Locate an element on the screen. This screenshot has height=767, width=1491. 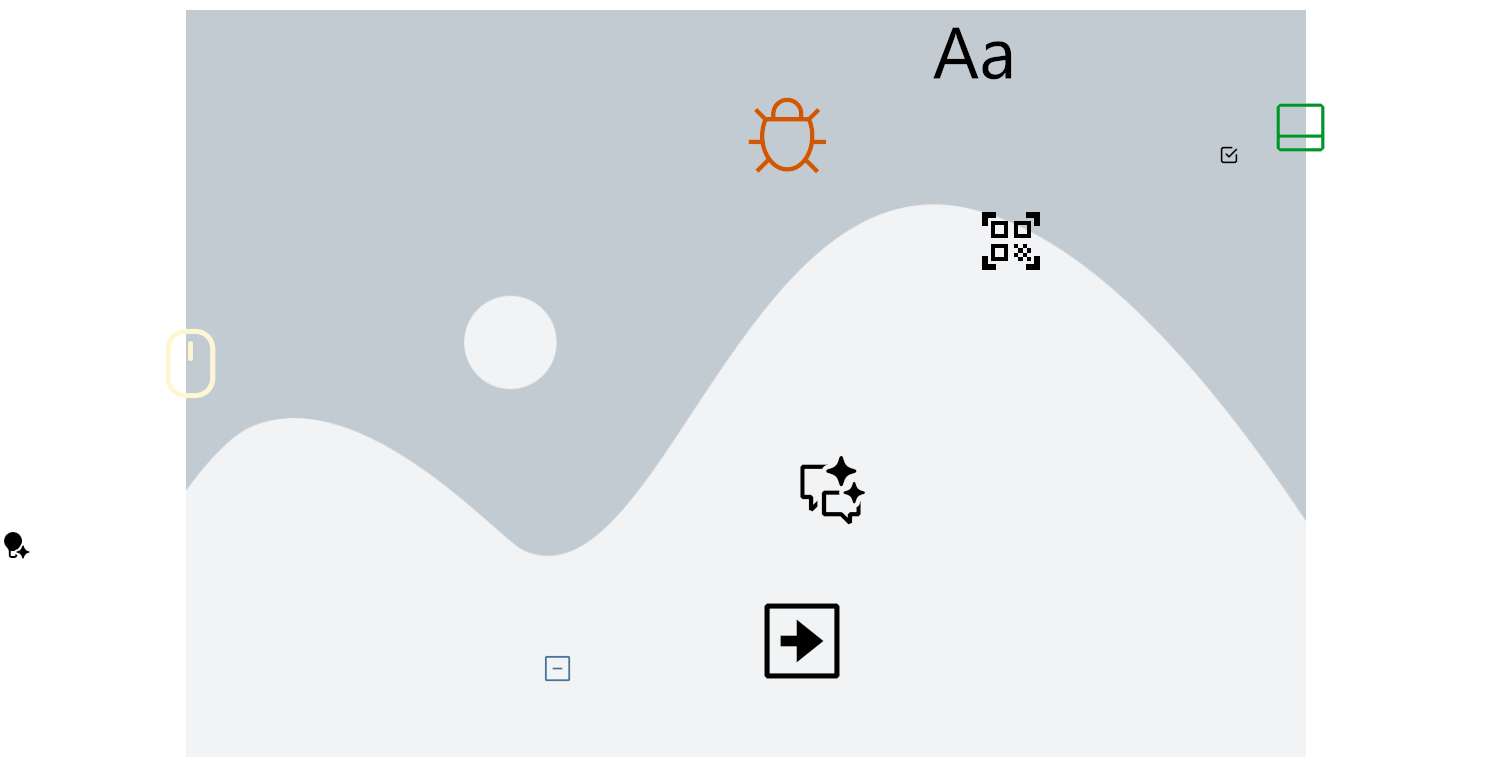
access AI-powered suggestions or insights is located at coordinates (16, 546).